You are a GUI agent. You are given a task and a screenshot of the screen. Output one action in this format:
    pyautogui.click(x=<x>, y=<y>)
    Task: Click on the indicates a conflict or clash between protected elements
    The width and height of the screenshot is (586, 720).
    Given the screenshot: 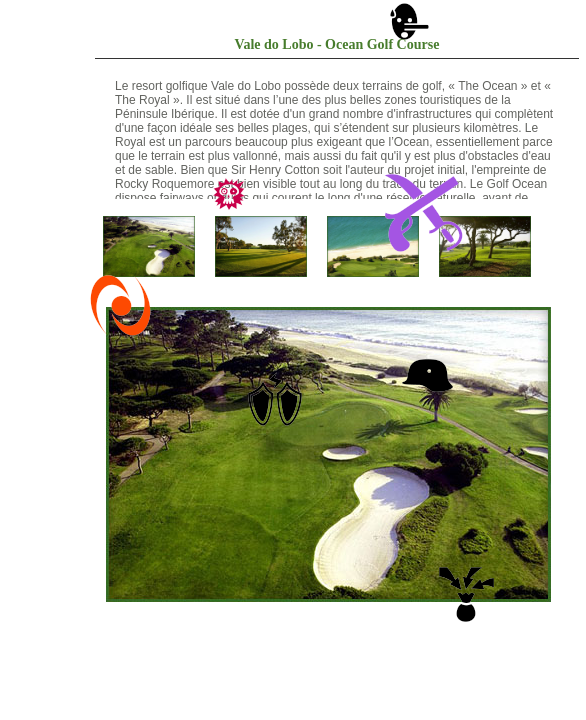 What is the action you would take?
    pyautogui.click(x=275, y=399)
    